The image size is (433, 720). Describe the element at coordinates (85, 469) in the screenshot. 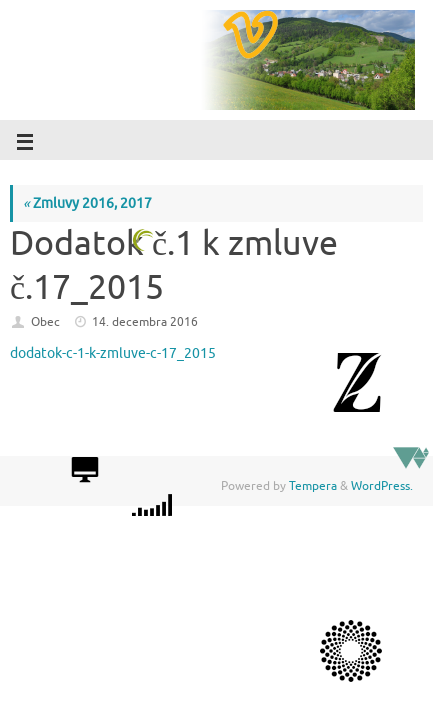

I see `mac desktop computer or imac device` at that location.